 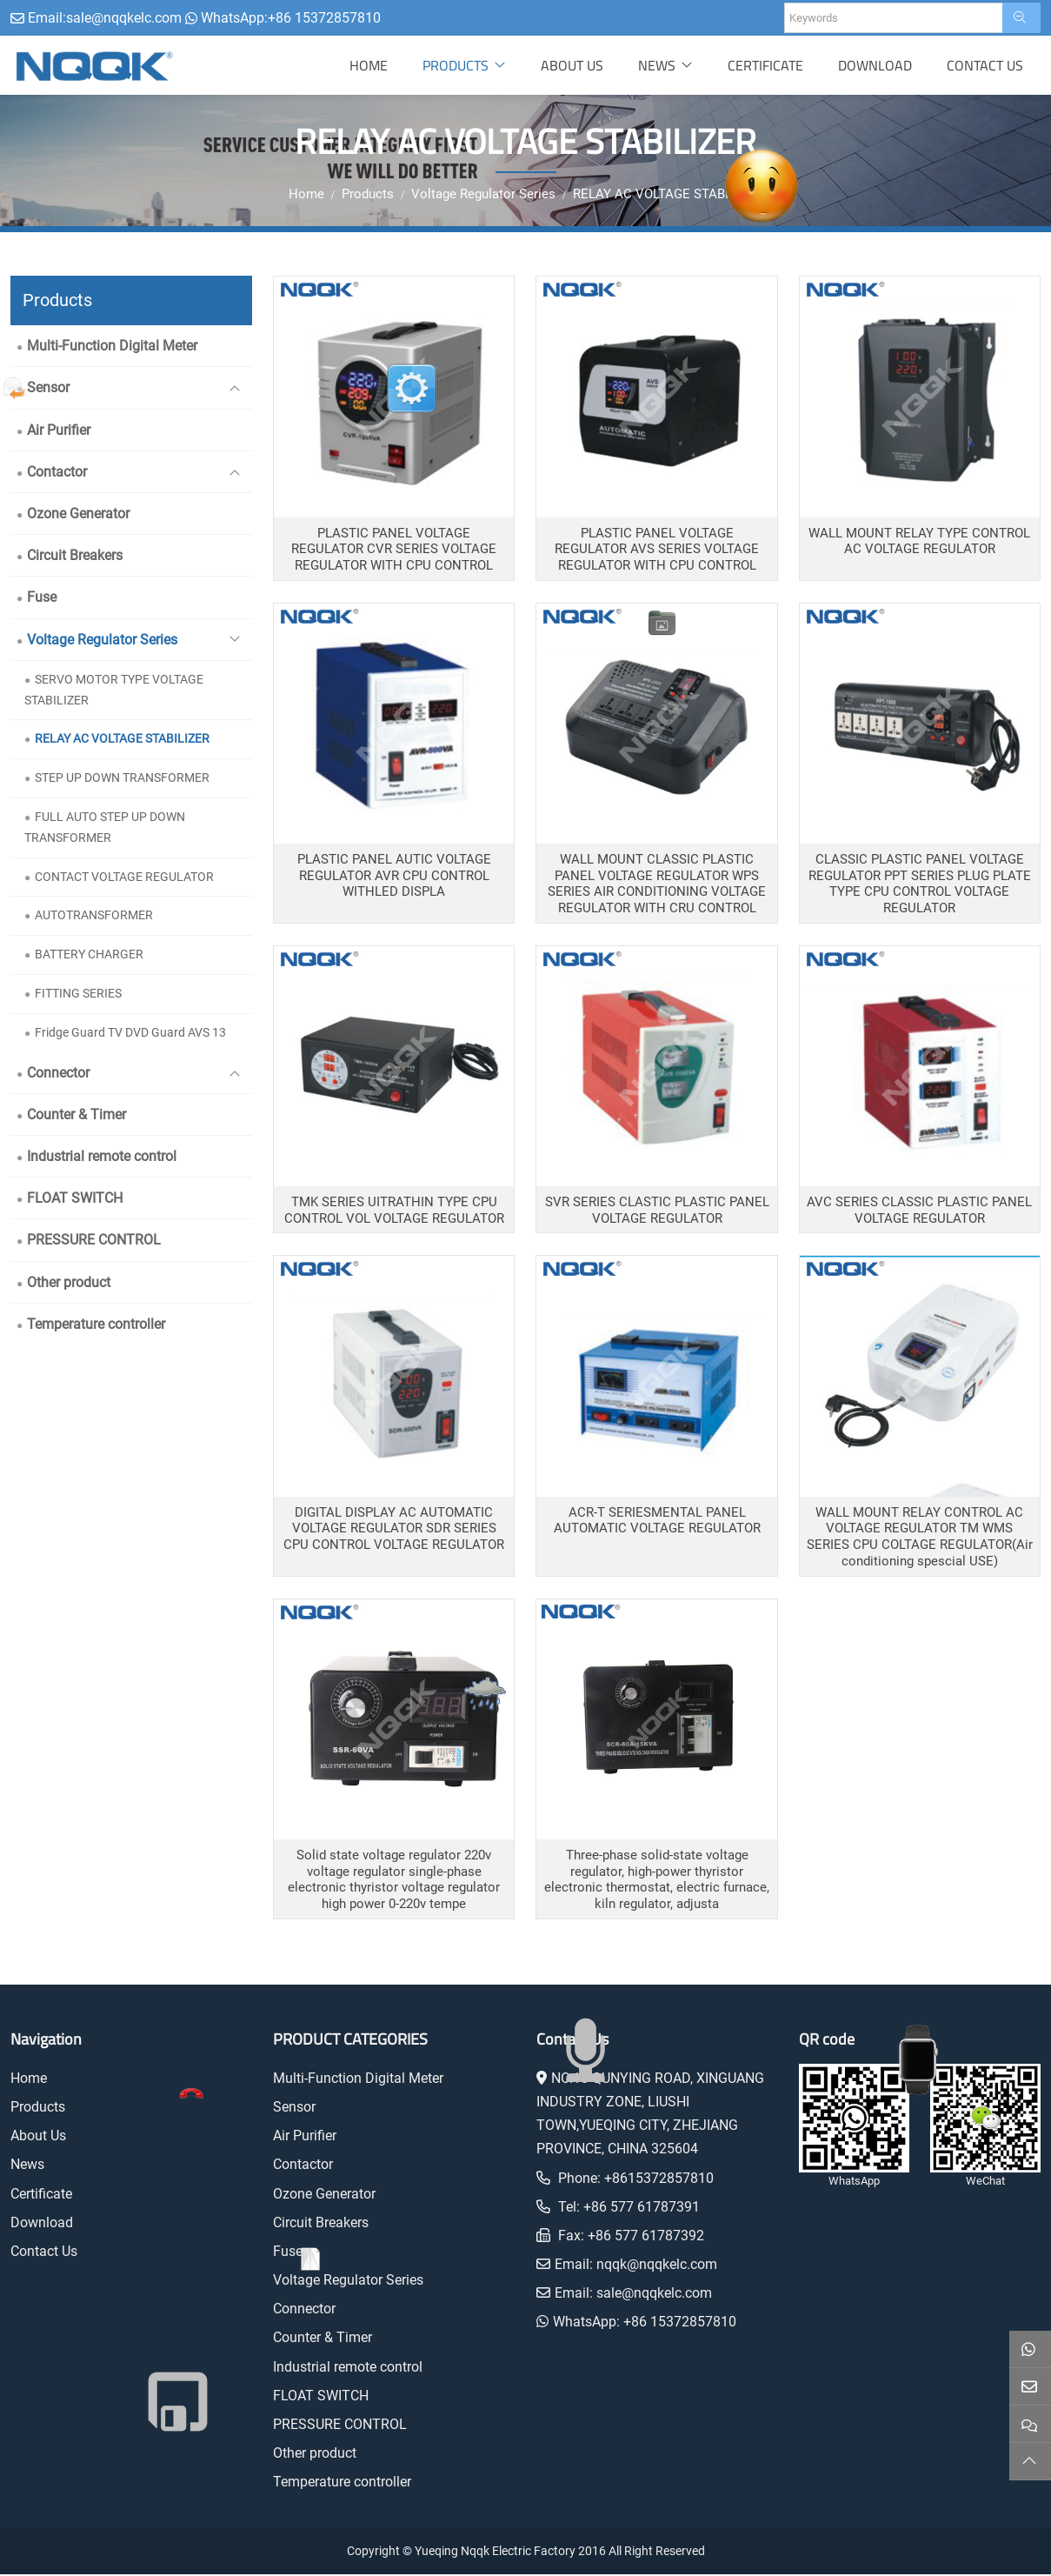 I want to click on apple watch device in connected devices list, so click(x=917, y=2059).